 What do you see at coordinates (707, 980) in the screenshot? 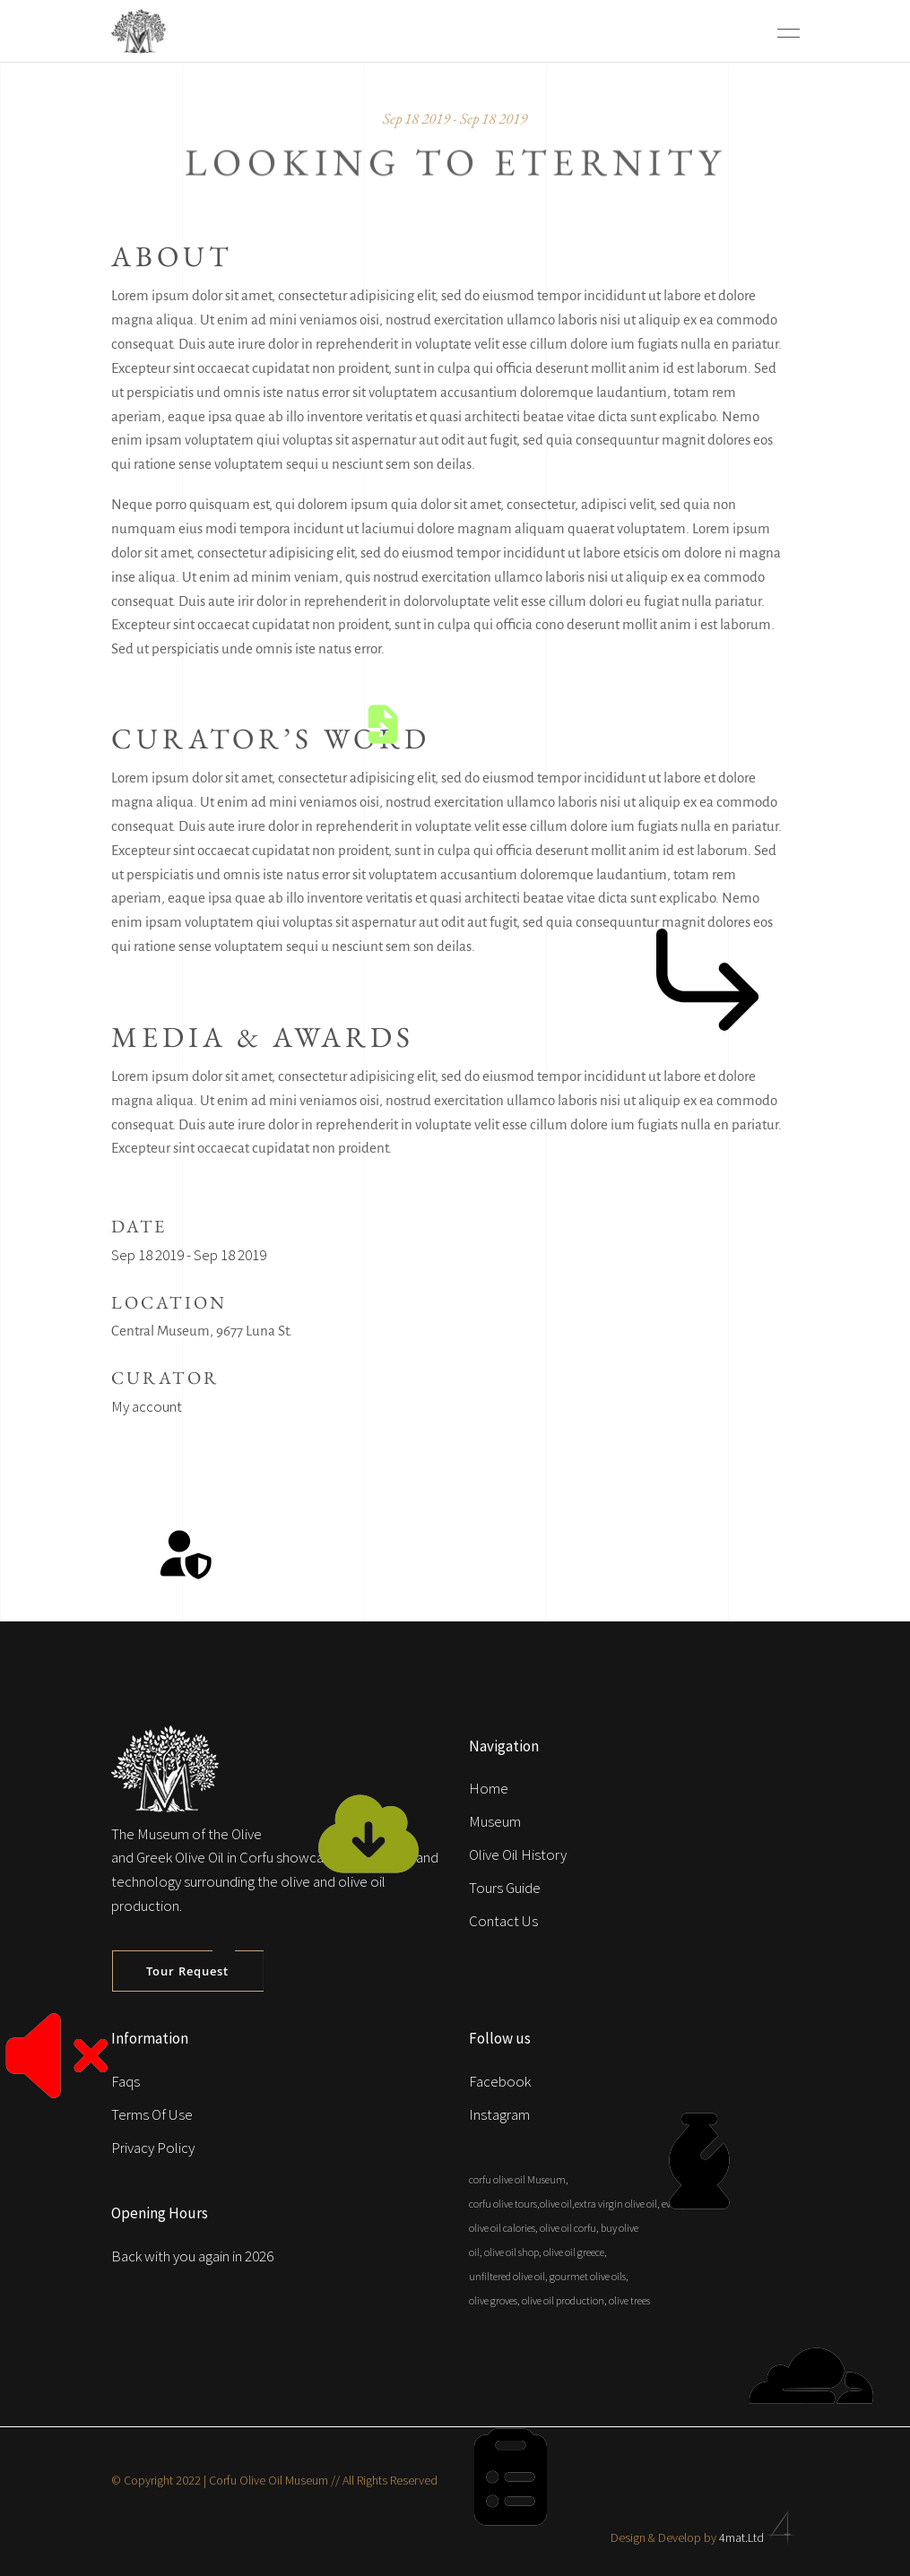
I see `reply to a message or comment` at bounding box center [707, 980].